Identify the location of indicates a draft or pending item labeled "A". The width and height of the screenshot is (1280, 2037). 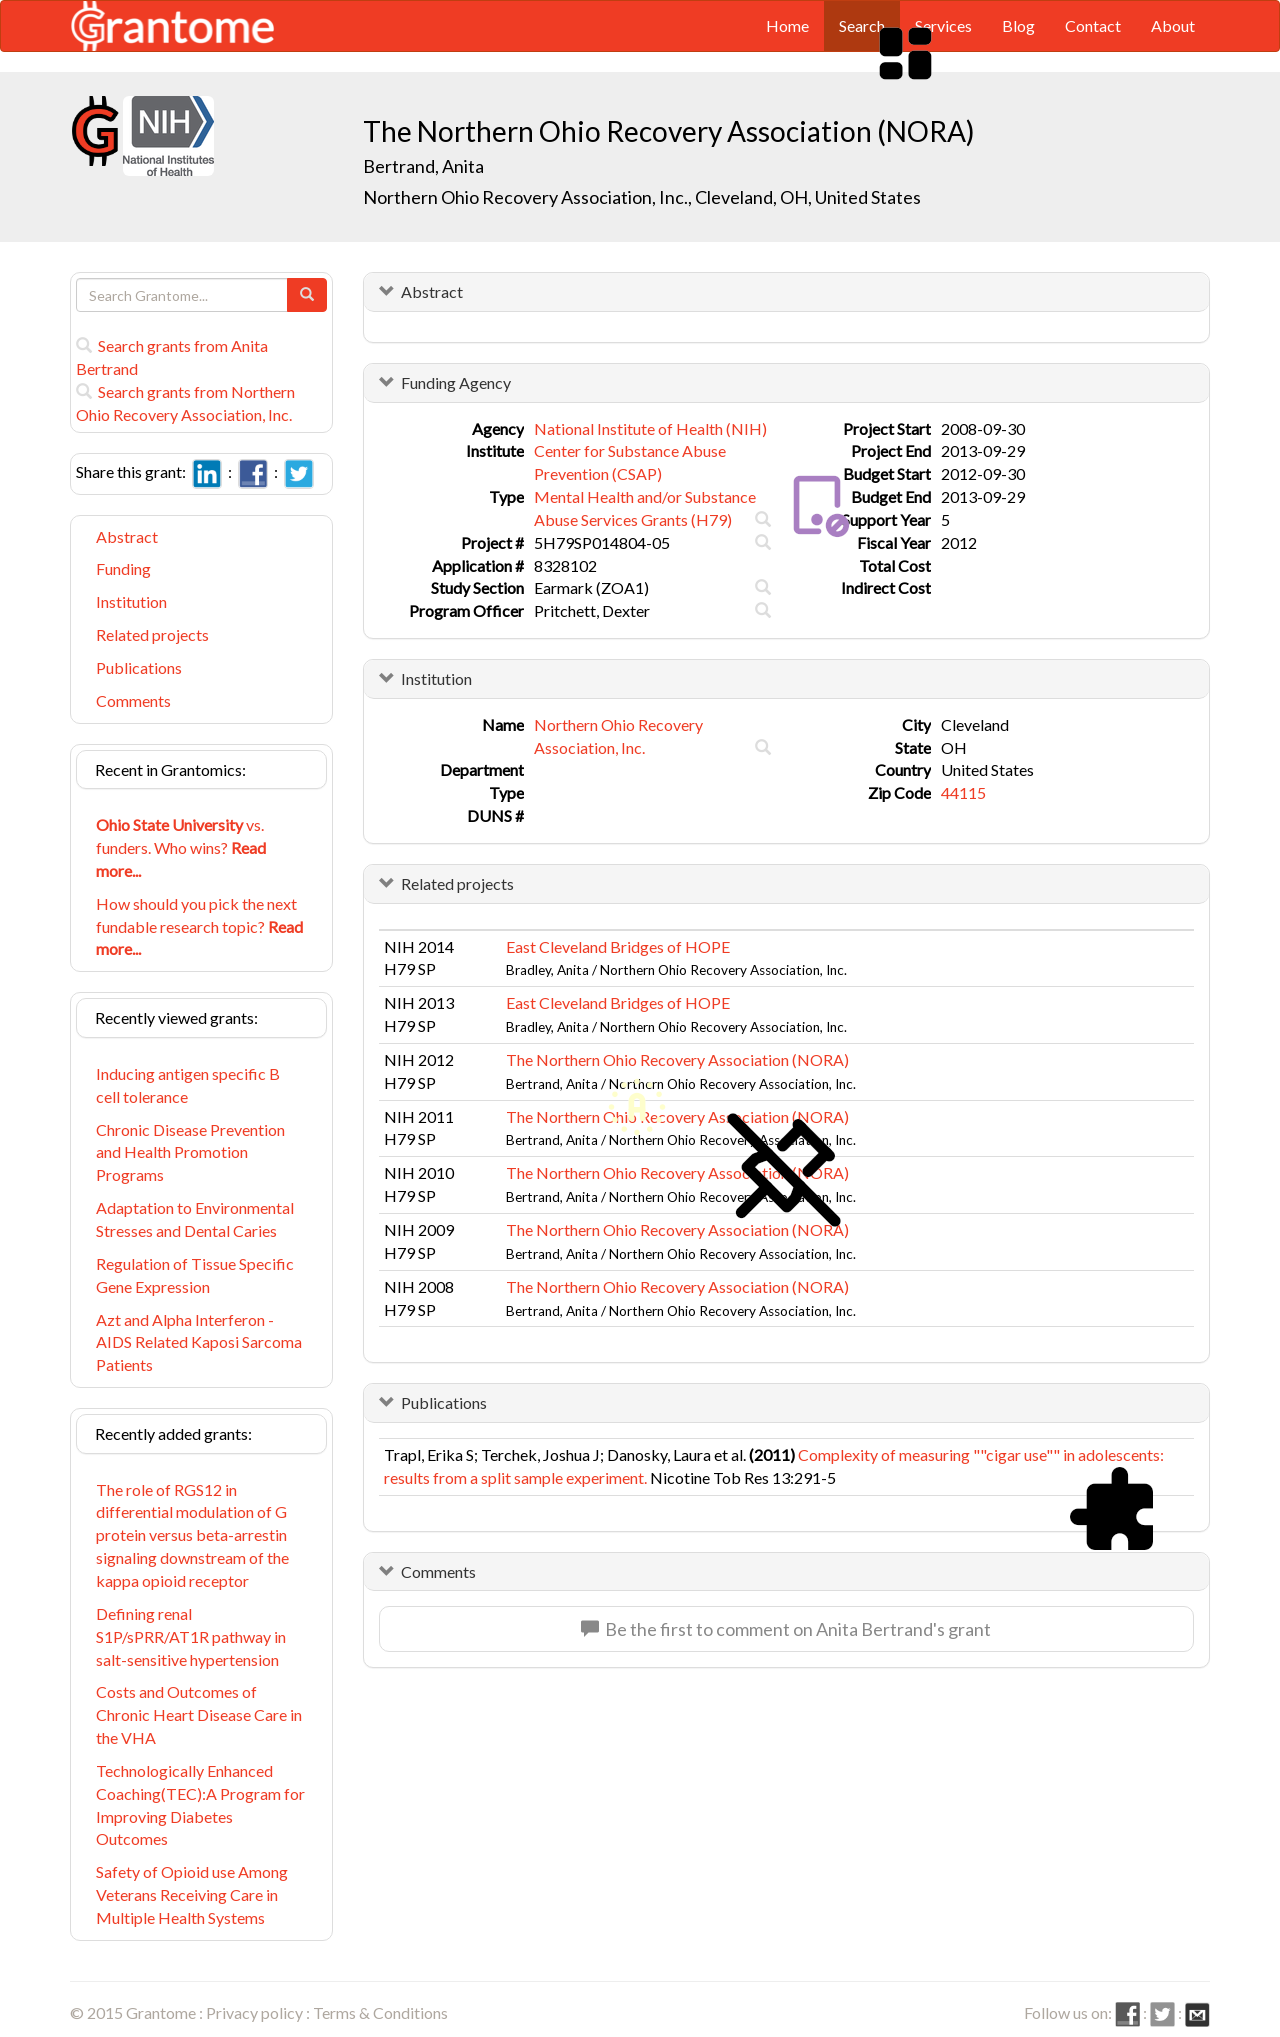
(637, 1107).